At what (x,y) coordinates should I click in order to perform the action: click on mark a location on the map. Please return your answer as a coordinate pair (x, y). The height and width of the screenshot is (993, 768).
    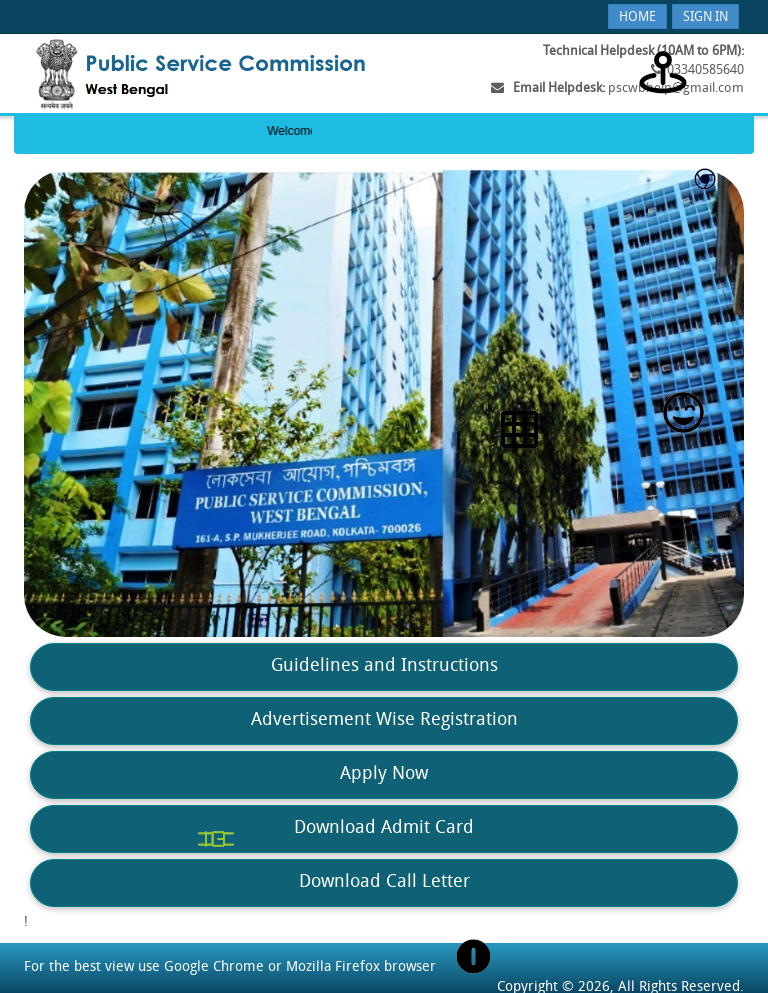
    Looking at the image, I should click on (663, 73).